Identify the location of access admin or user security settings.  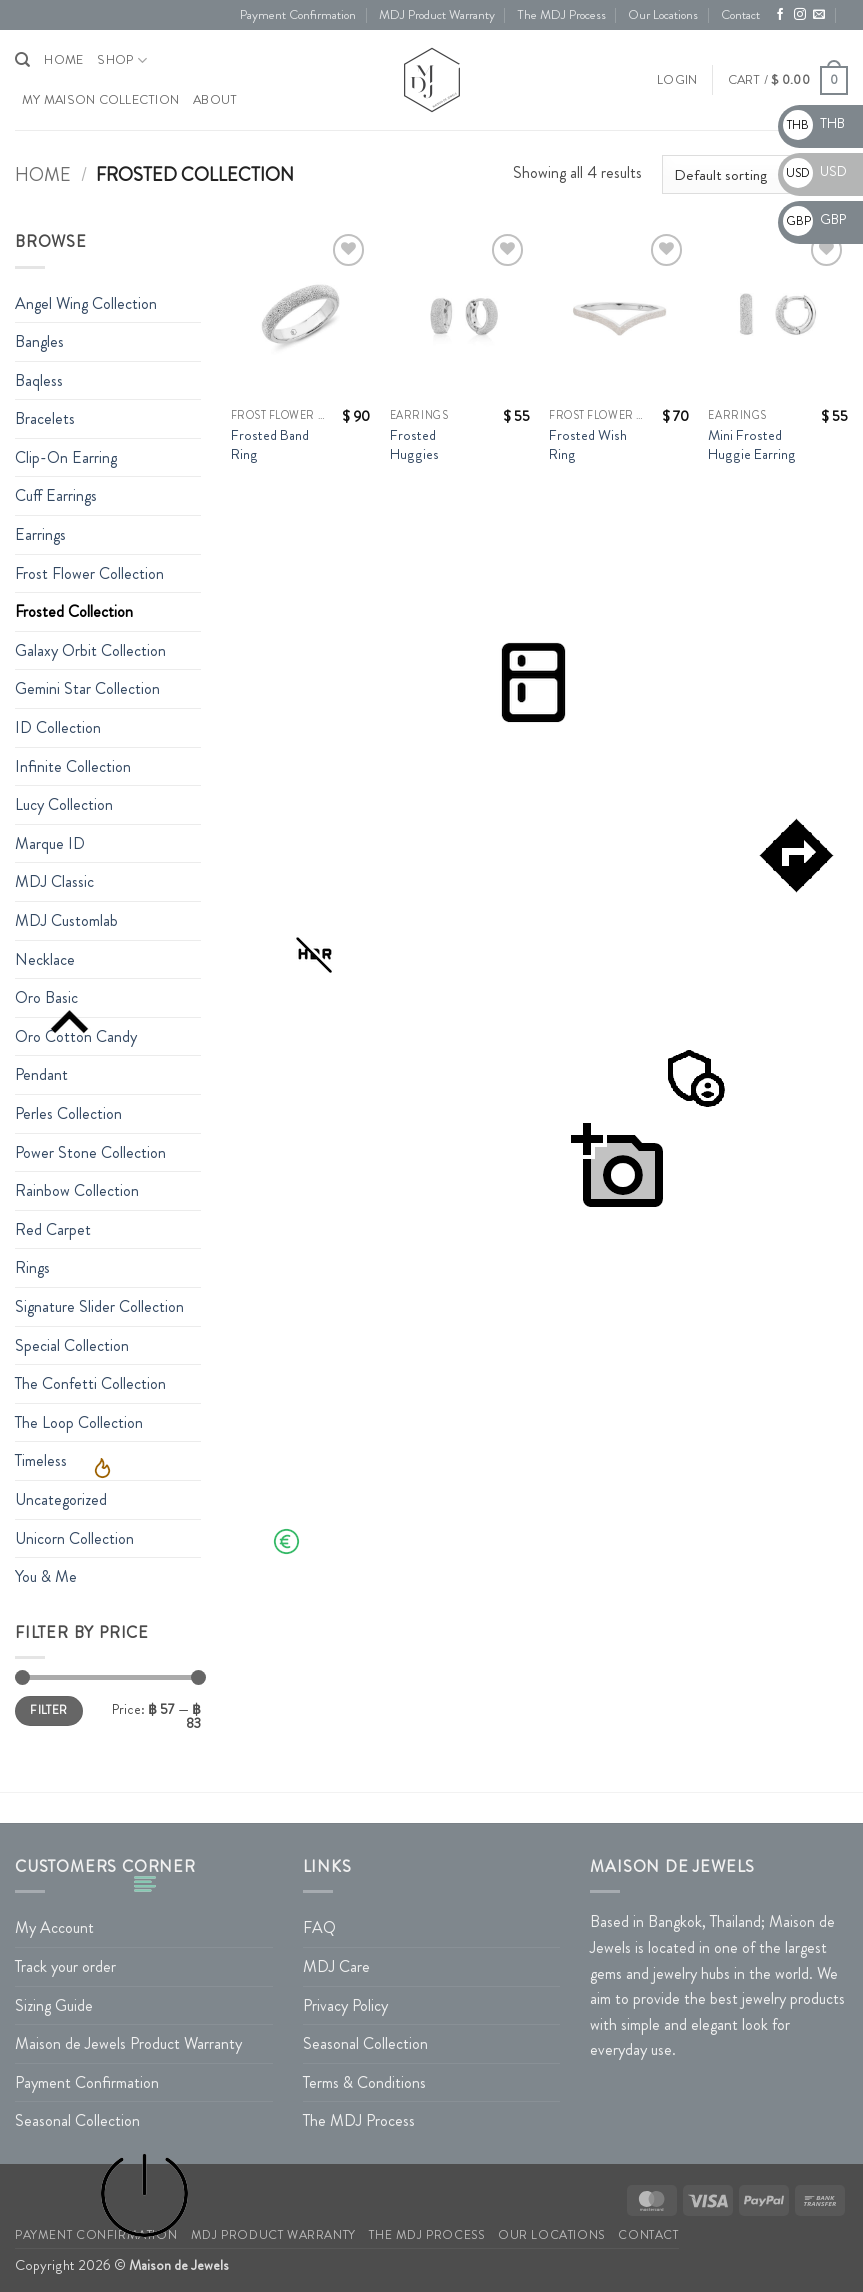
(693, 1075).